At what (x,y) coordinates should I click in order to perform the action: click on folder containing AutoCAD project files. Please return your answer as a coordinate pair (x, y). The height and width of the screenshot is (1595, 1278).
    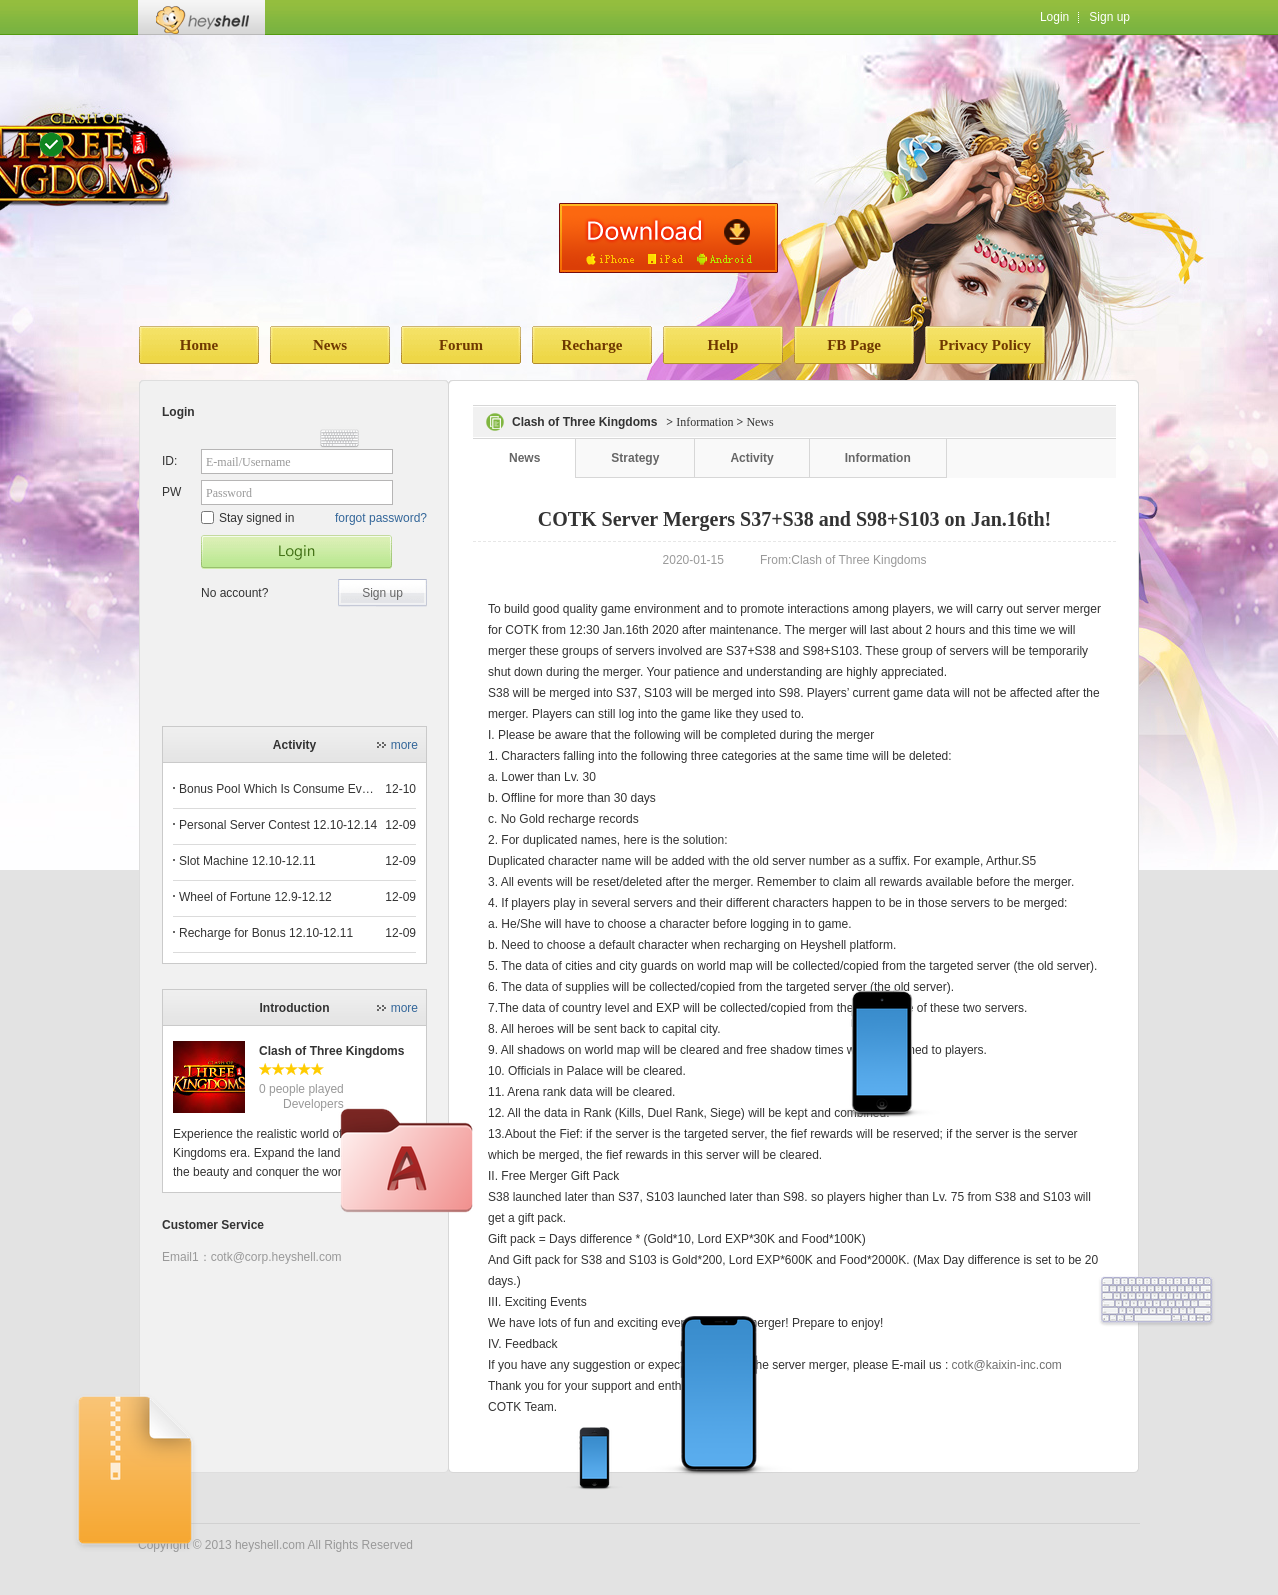
    Looking at the image, I should click on (406, 1164).